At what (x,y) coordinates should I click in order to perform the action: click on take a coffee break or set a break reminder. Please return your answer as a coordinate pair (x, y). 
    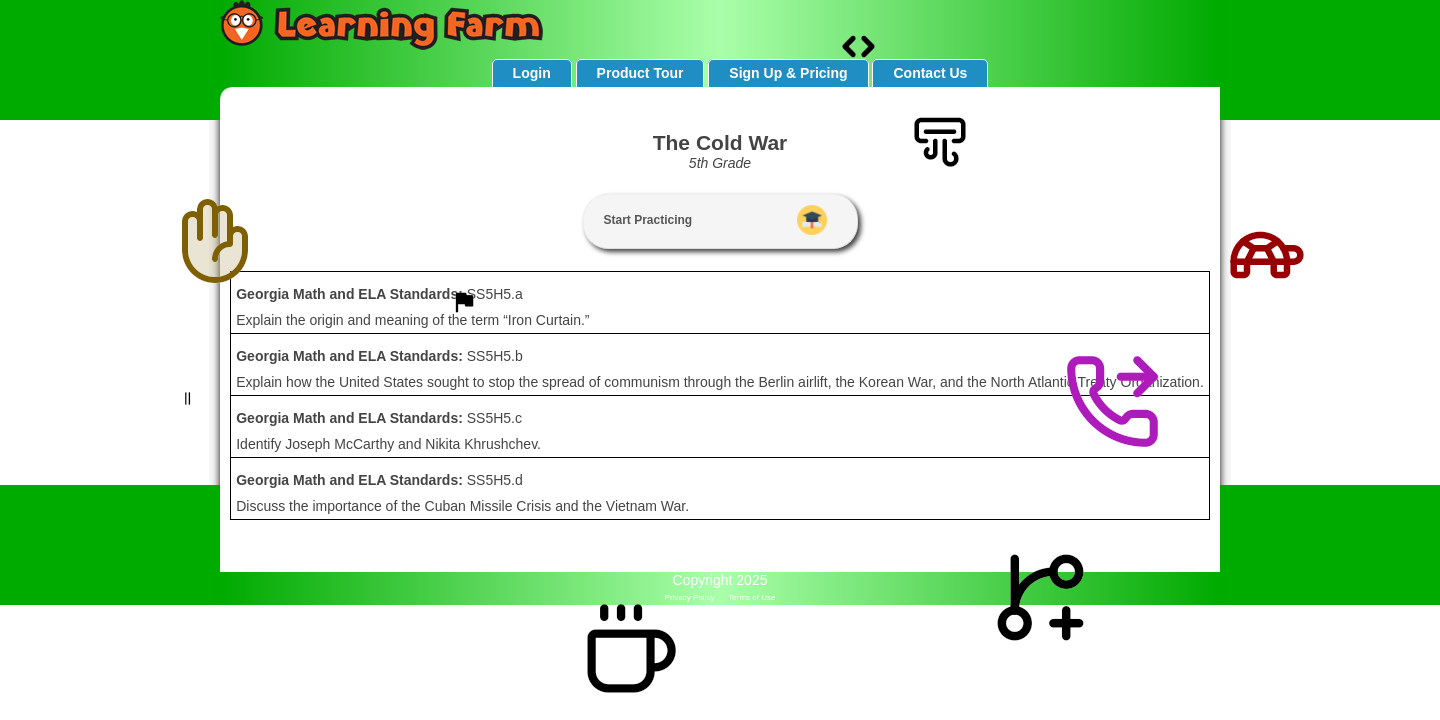
    Looking at the image, I should click on (629, 650).